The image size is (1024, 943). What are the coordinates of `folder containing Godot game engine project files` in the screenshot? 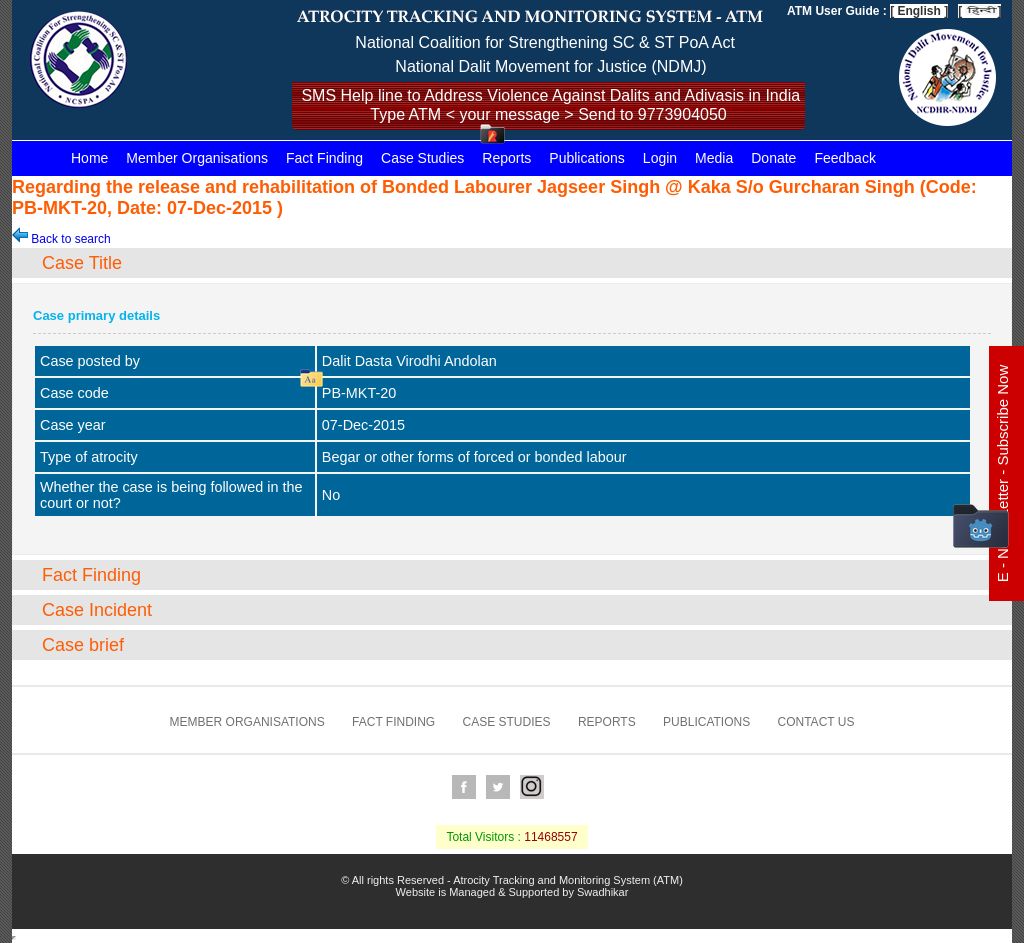 It's located at (980, 527).